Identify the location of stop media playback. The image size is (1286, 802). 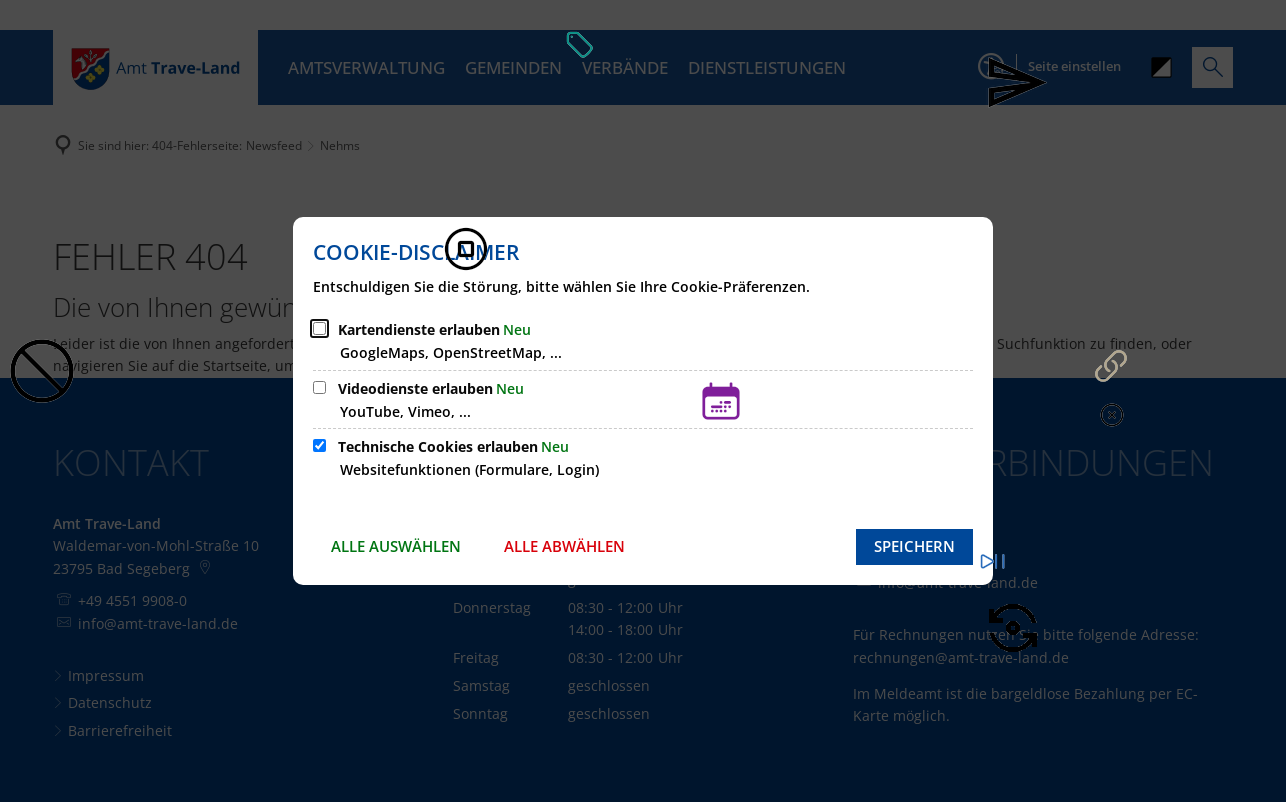
(466, 249).